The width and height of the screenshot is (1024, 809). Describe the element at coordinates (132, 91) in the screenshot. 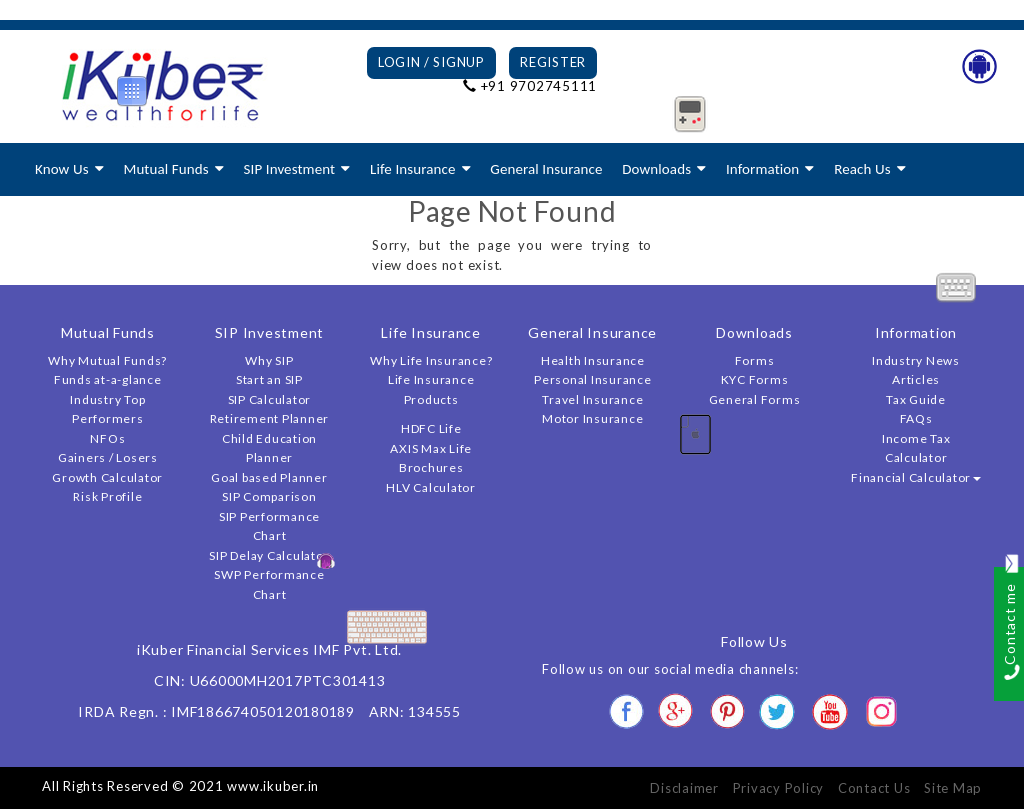

I see `open the app drawer or launcher` at that location.